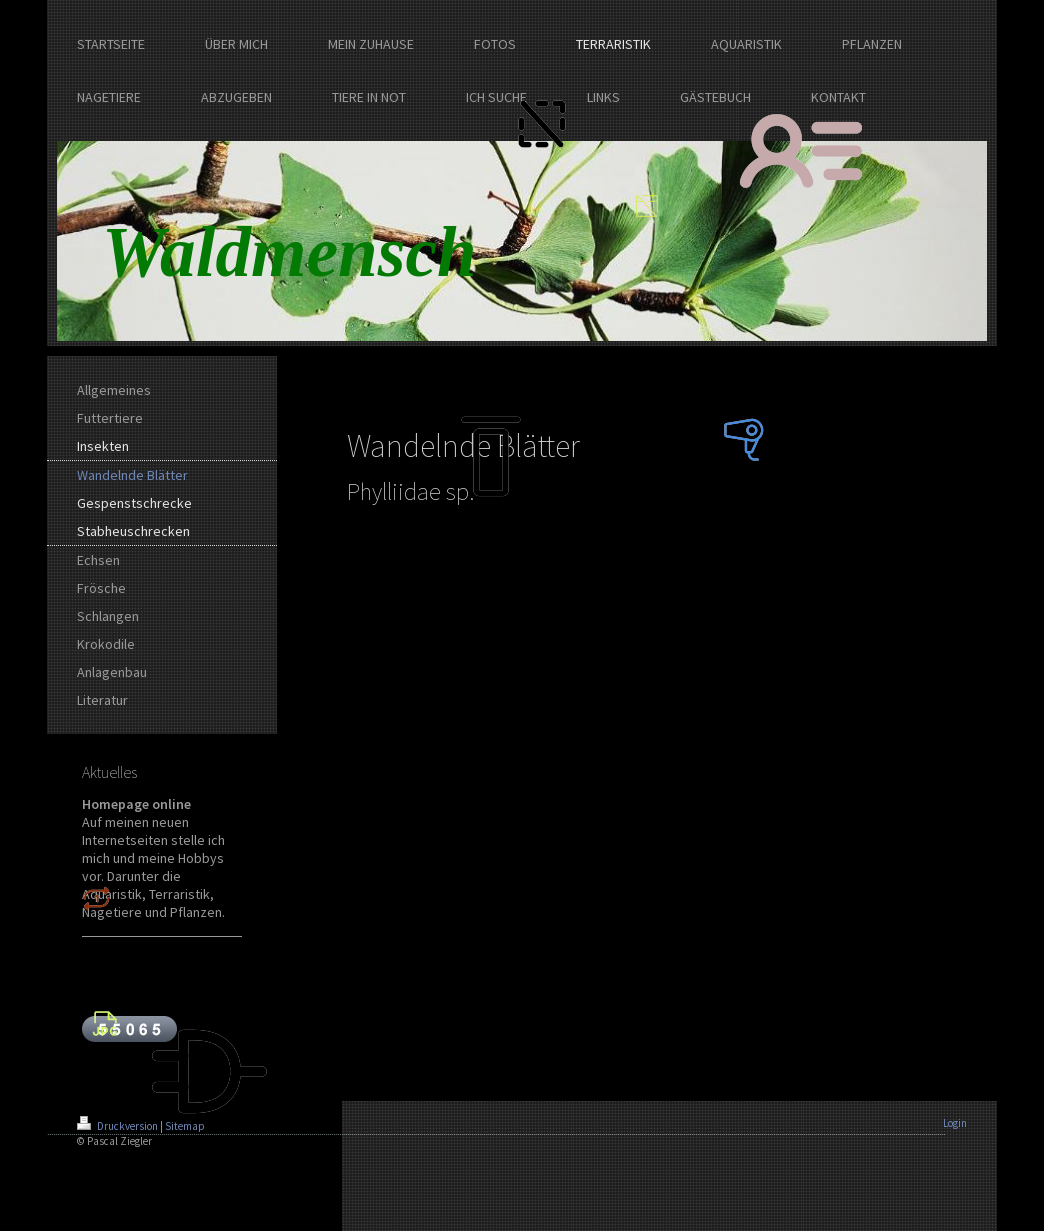 The image size is (1044, 1231). Describe the element at coordinates (105, 1024) in the screenshot. I see `view or open a JPG image file` at that location.